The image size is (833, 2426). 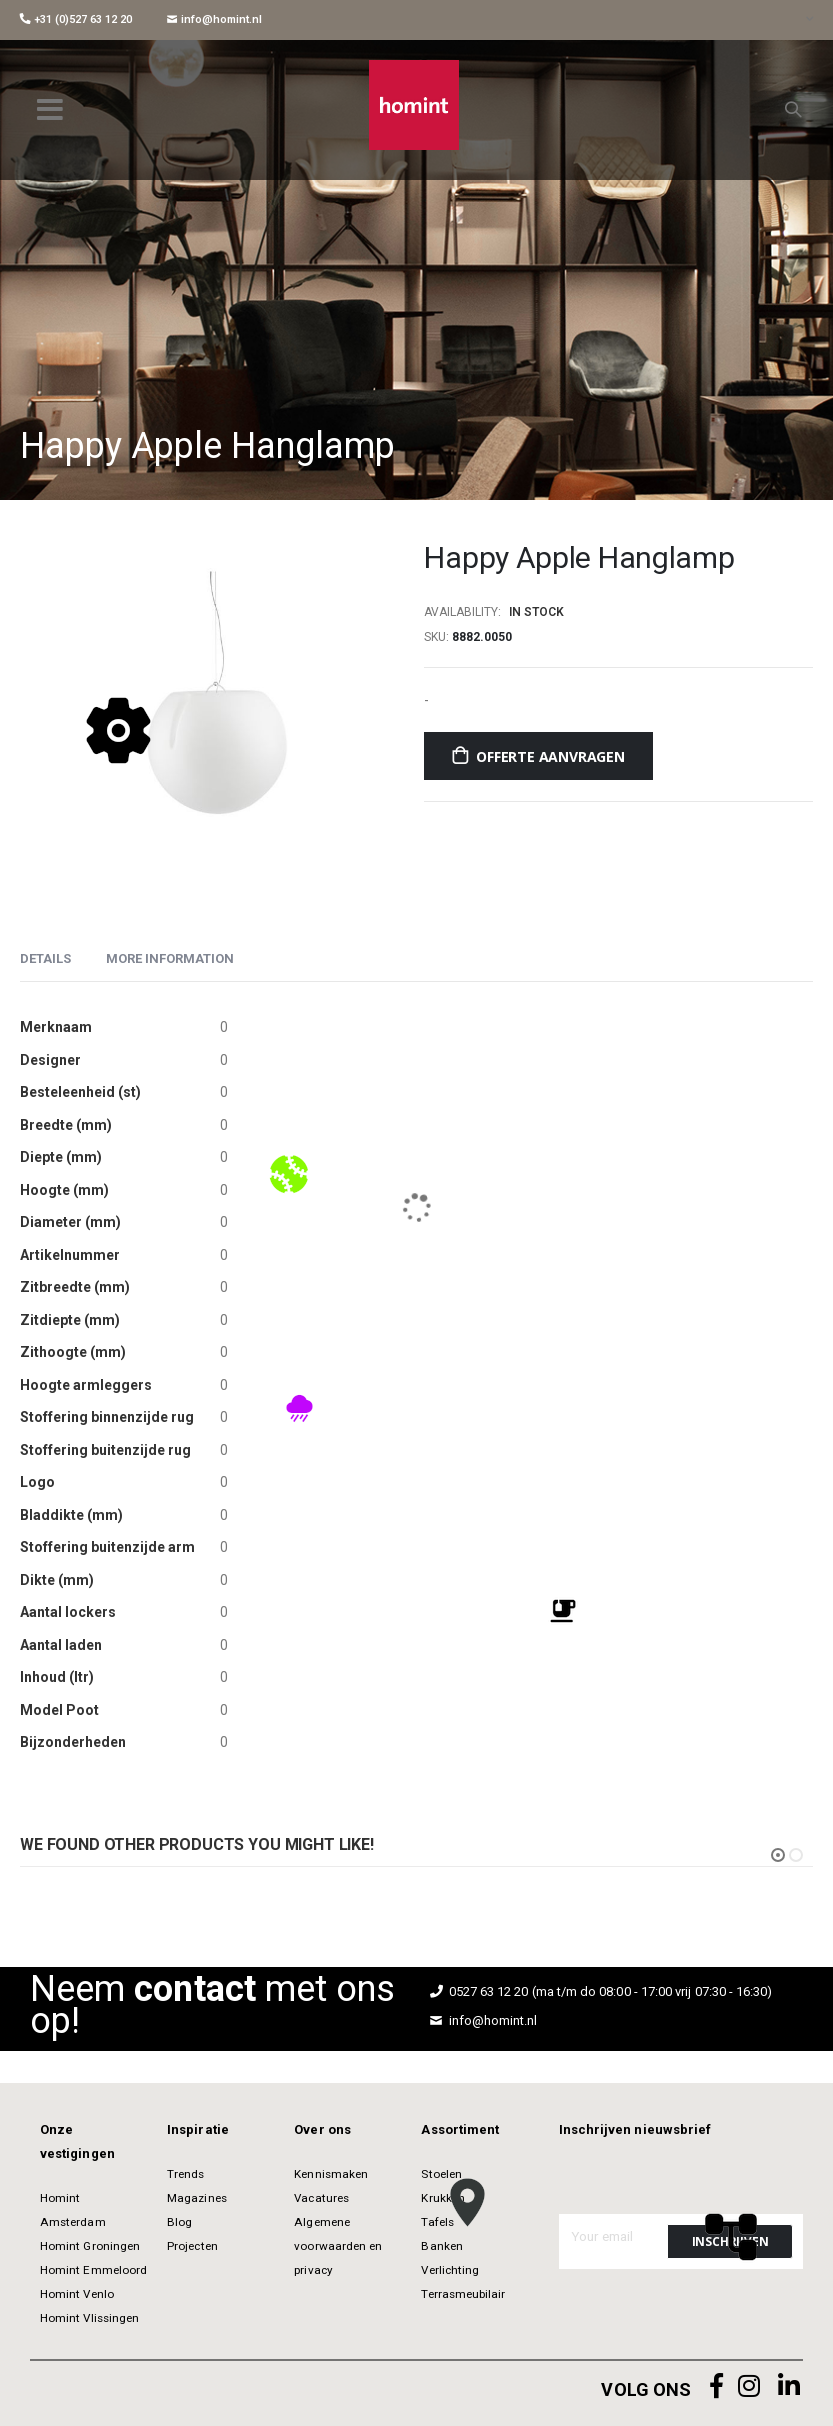 I want to click on view baseball scores or stats, so click(x=289, y=1174).